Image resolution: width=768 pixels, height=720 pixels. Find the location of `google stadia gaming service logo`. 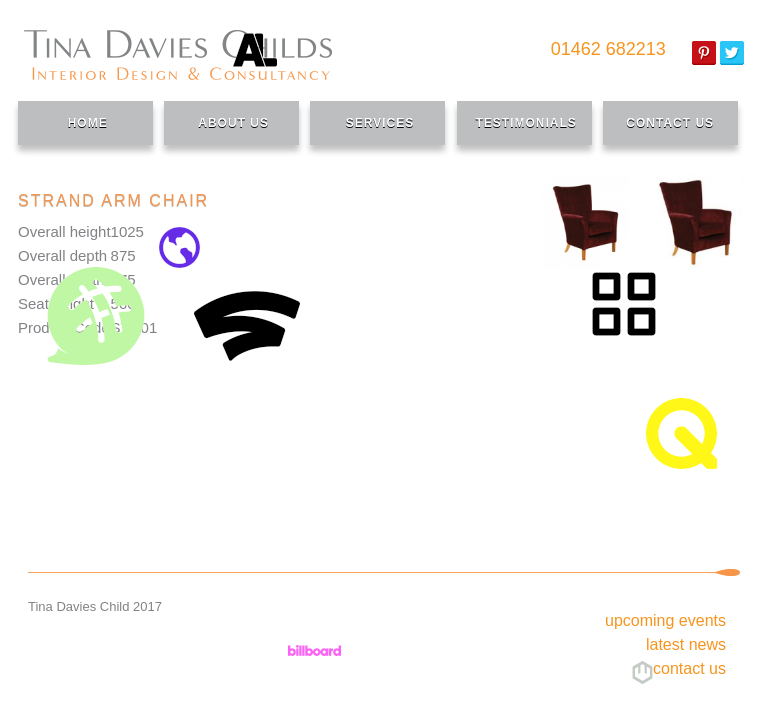

google stadia gaming service logo is located at coordinates (247, 326).